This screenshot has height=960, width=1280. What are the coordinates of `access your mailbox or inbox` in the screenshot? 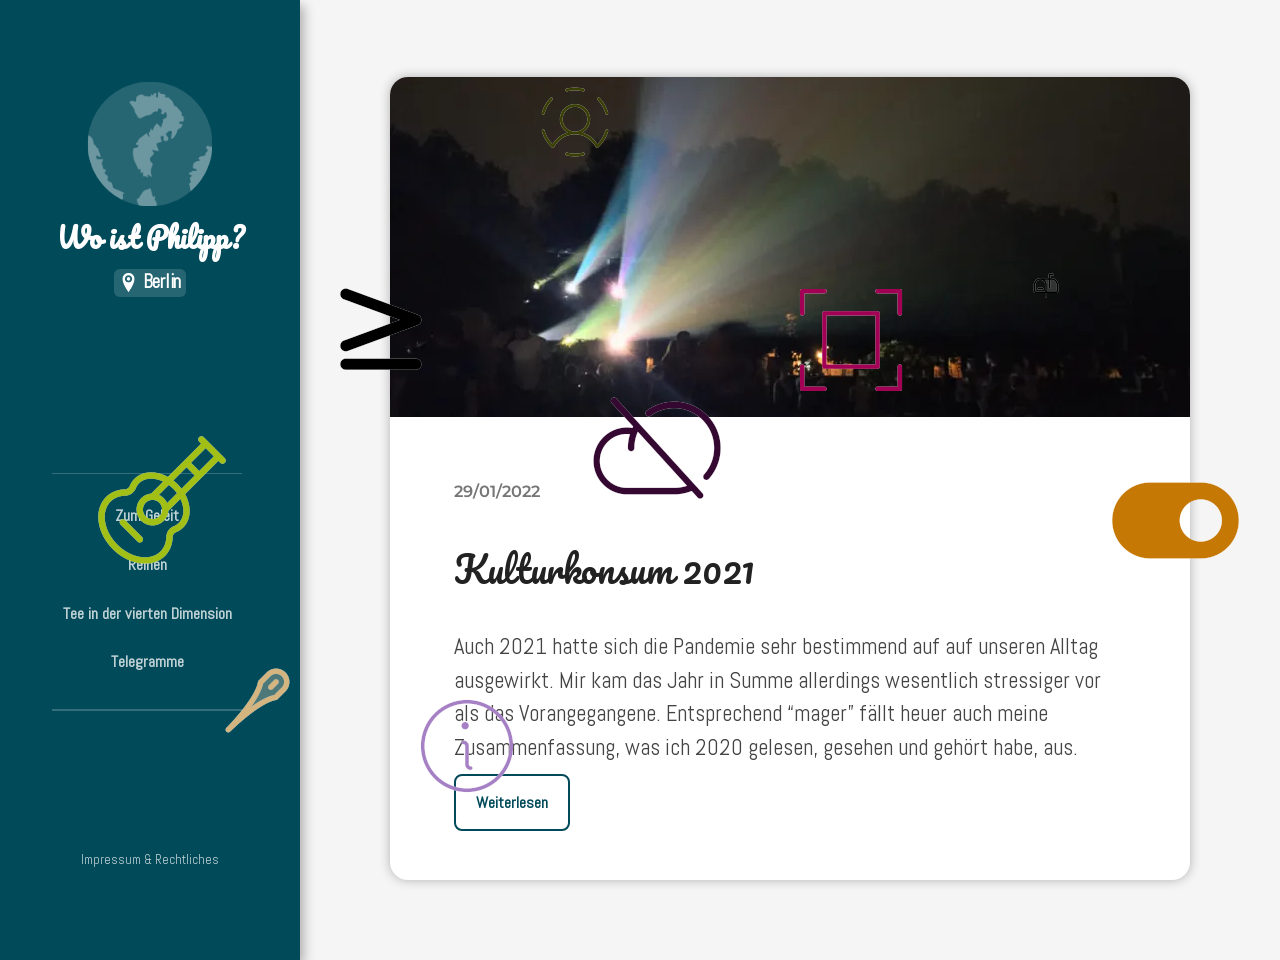 It's located at (1046, 286).